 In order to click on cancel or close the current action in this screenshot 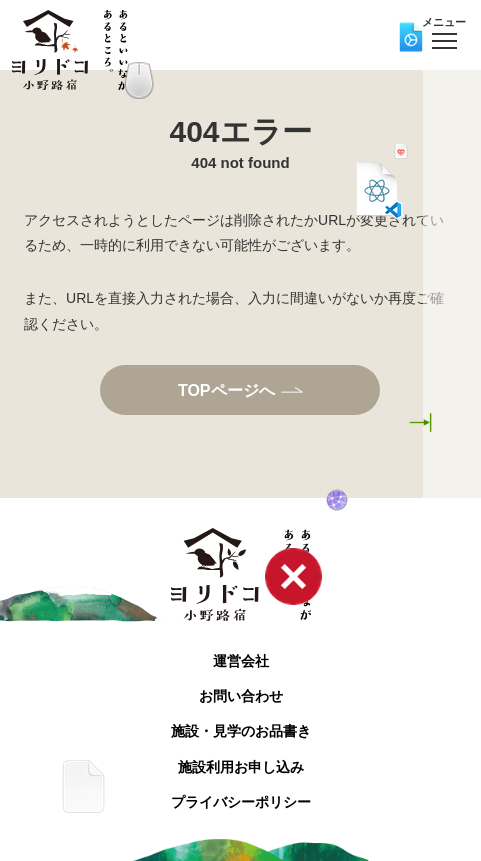, I will do `click(293, 576)`.